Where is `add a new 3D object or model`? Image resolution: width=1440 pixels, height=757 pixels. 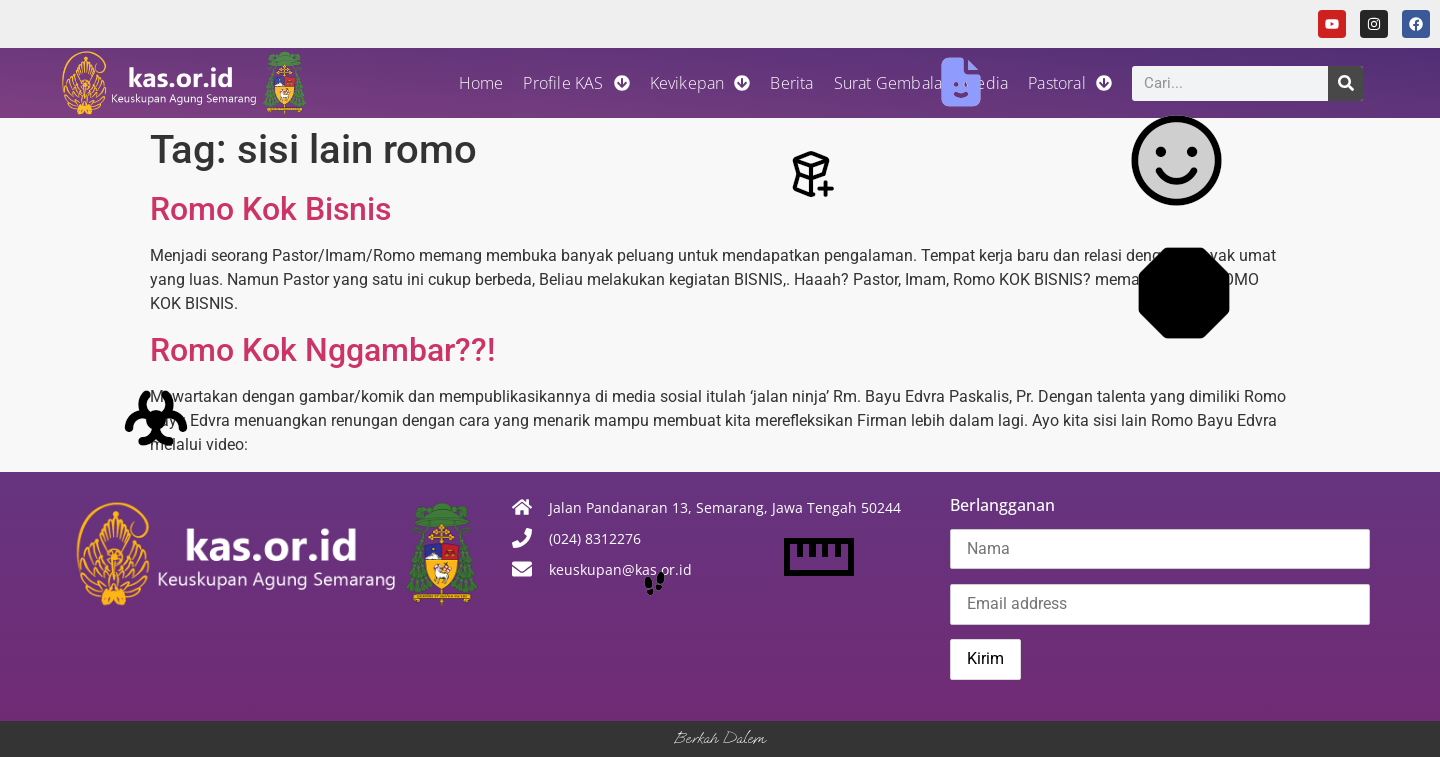 add a new 3D object or model is located at coordinates (811, 174).